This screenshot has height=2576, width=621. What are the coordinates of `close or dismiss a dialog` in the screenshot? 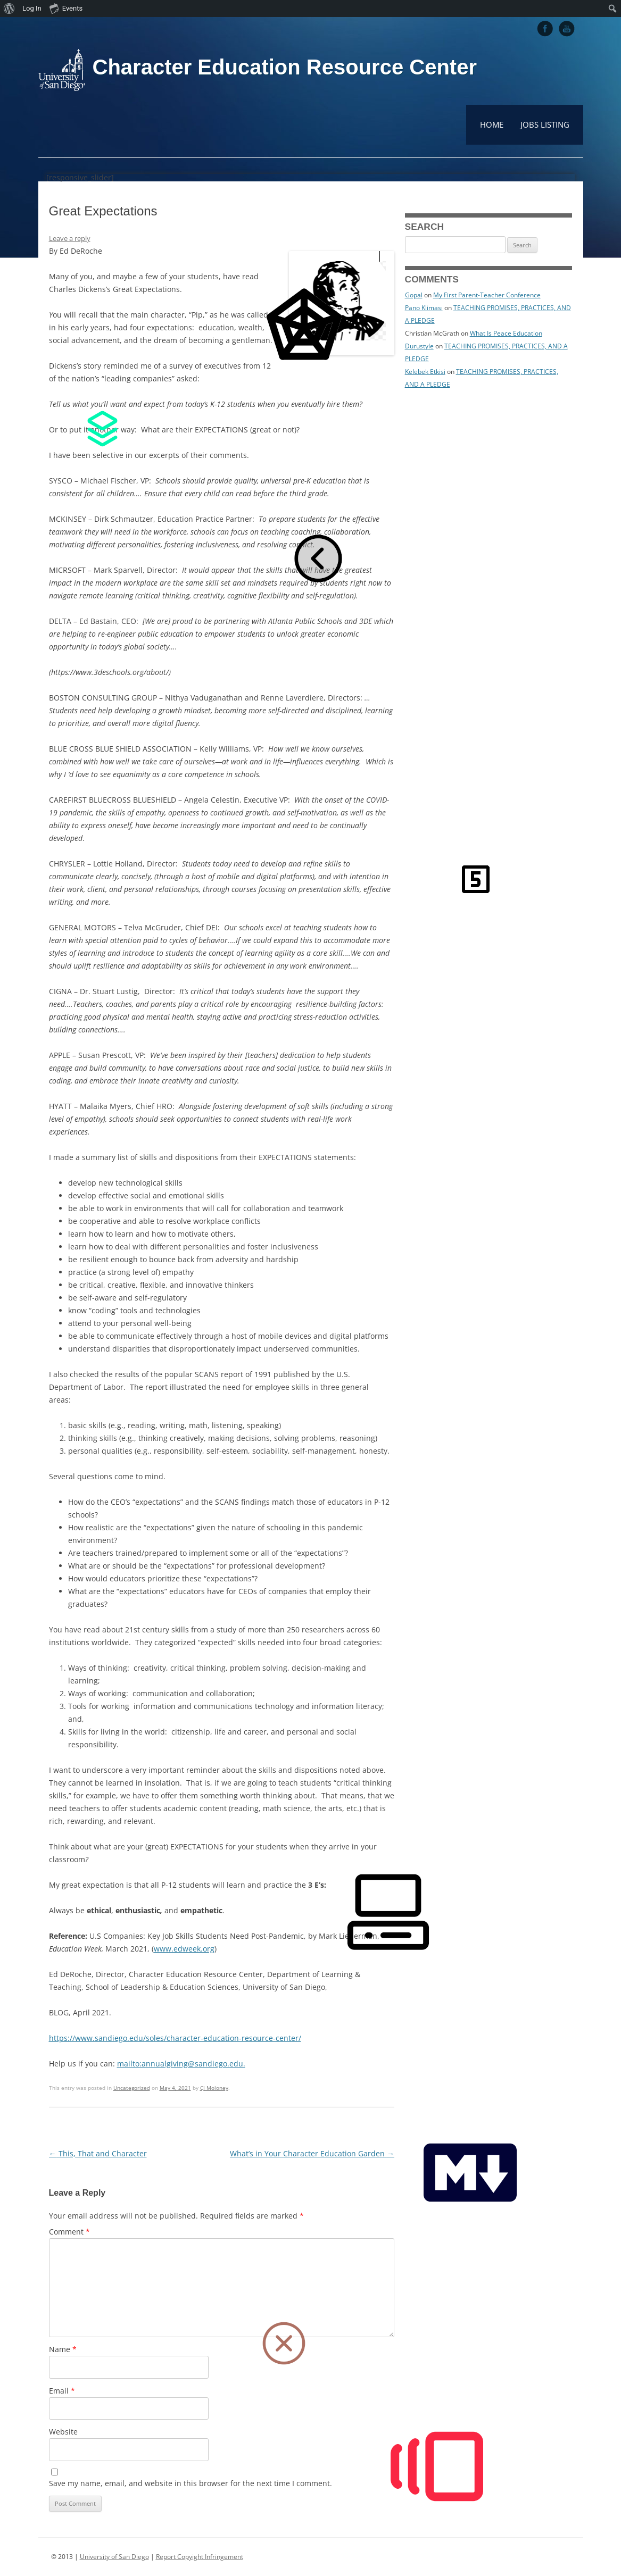 It's located at (284, 2343).